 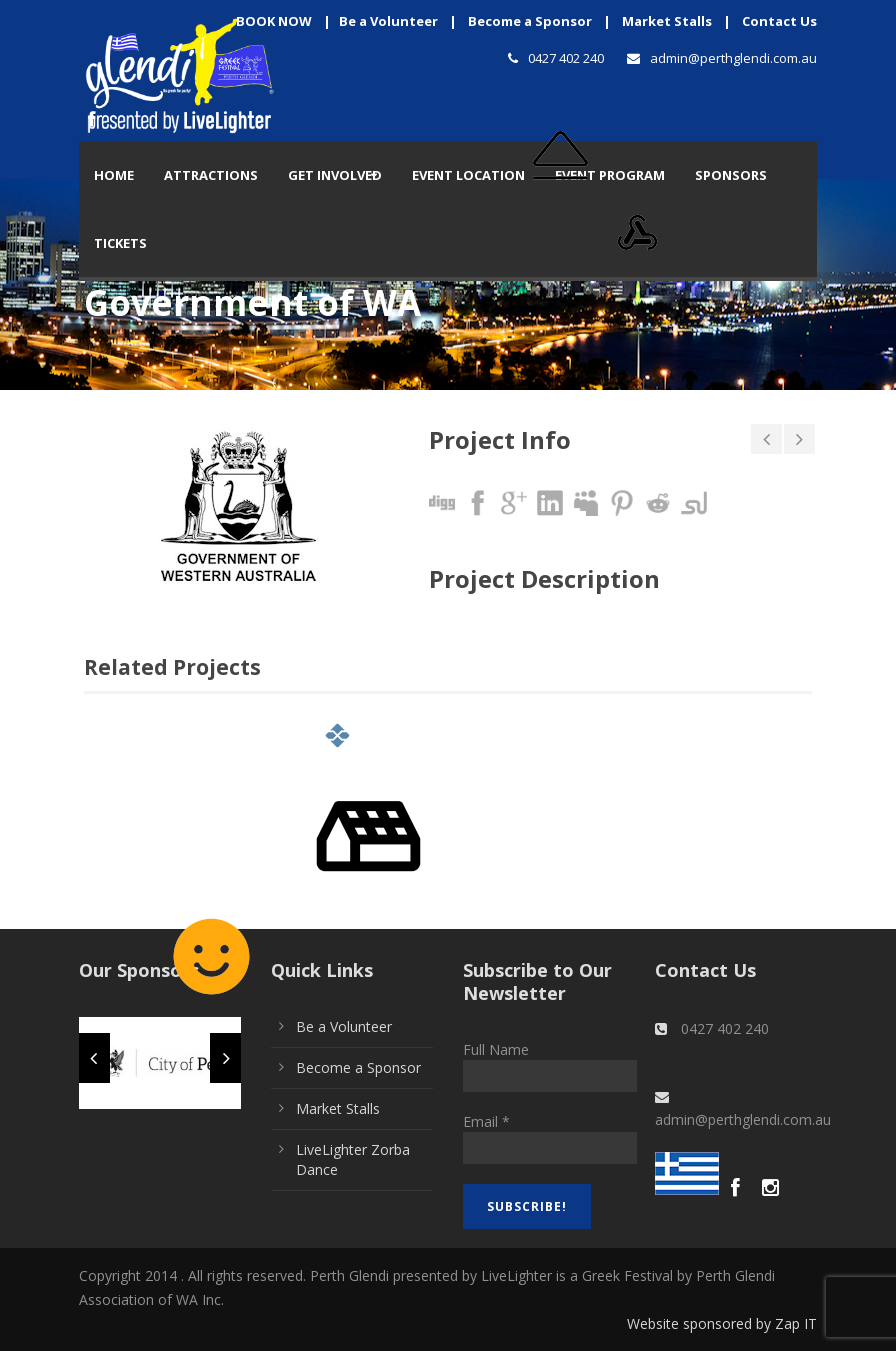 I want to click on add an emoji or reaction, so click(x=211, y=956).